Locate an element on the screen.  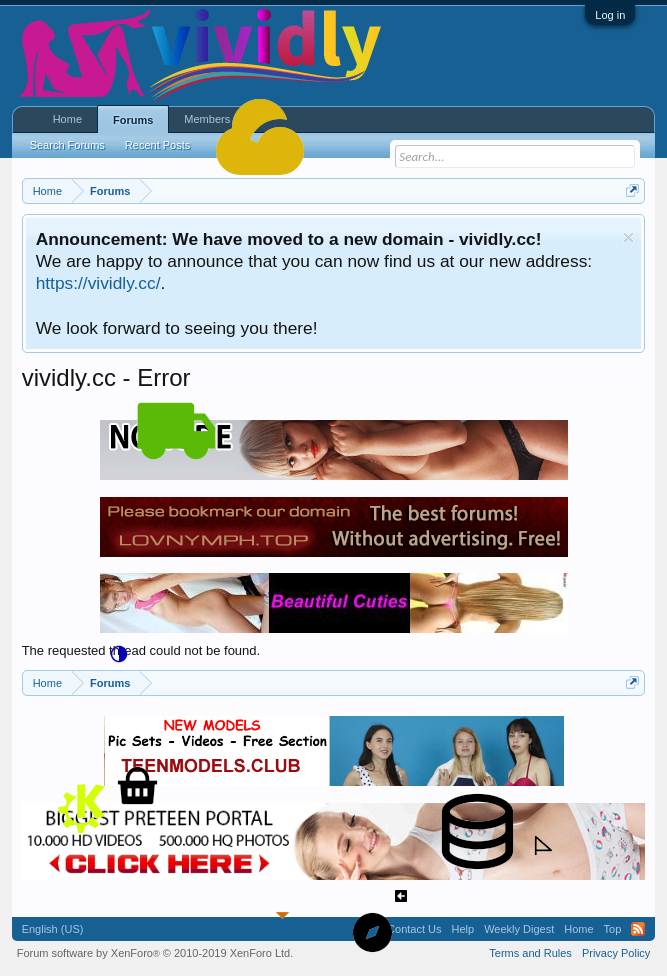
view your shopping basket is located at coordinates (137, 786).